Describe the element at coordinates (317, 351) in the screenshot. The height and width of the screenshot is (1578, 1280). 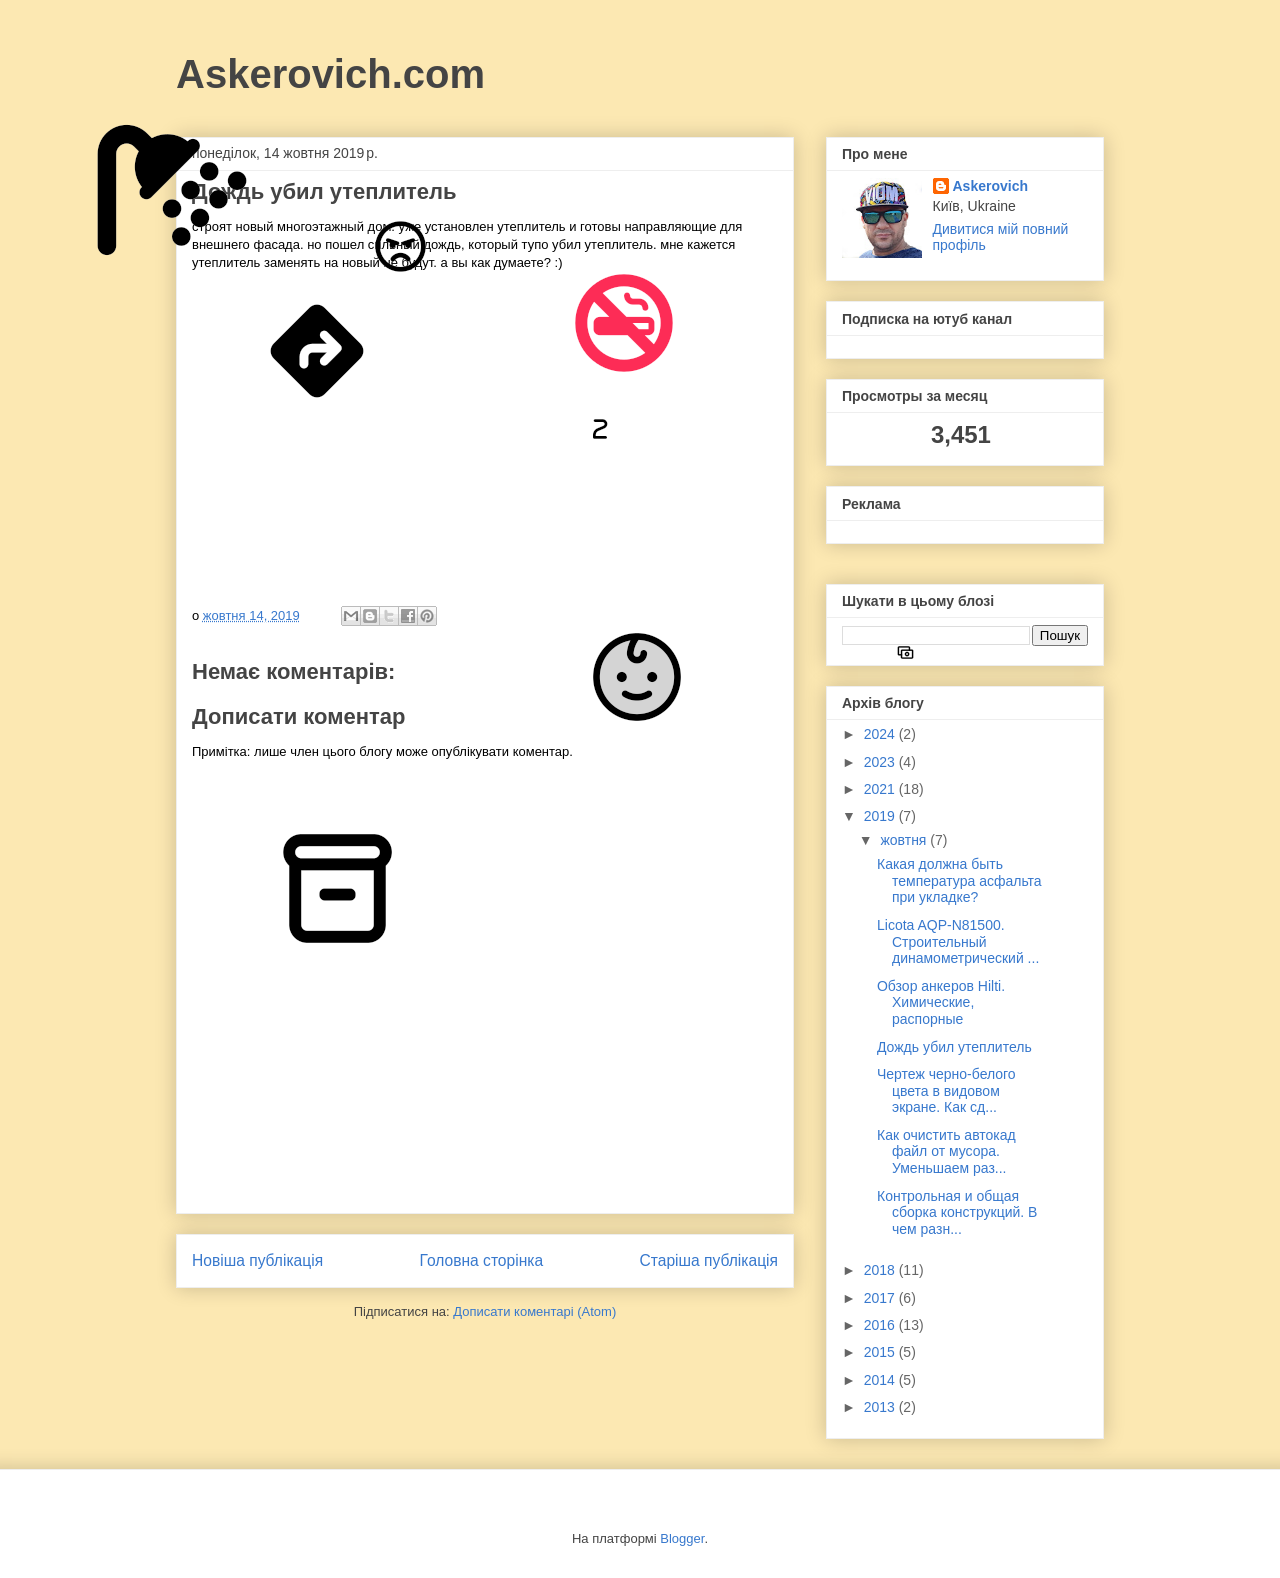
I see `get directions to a destination` at that location.